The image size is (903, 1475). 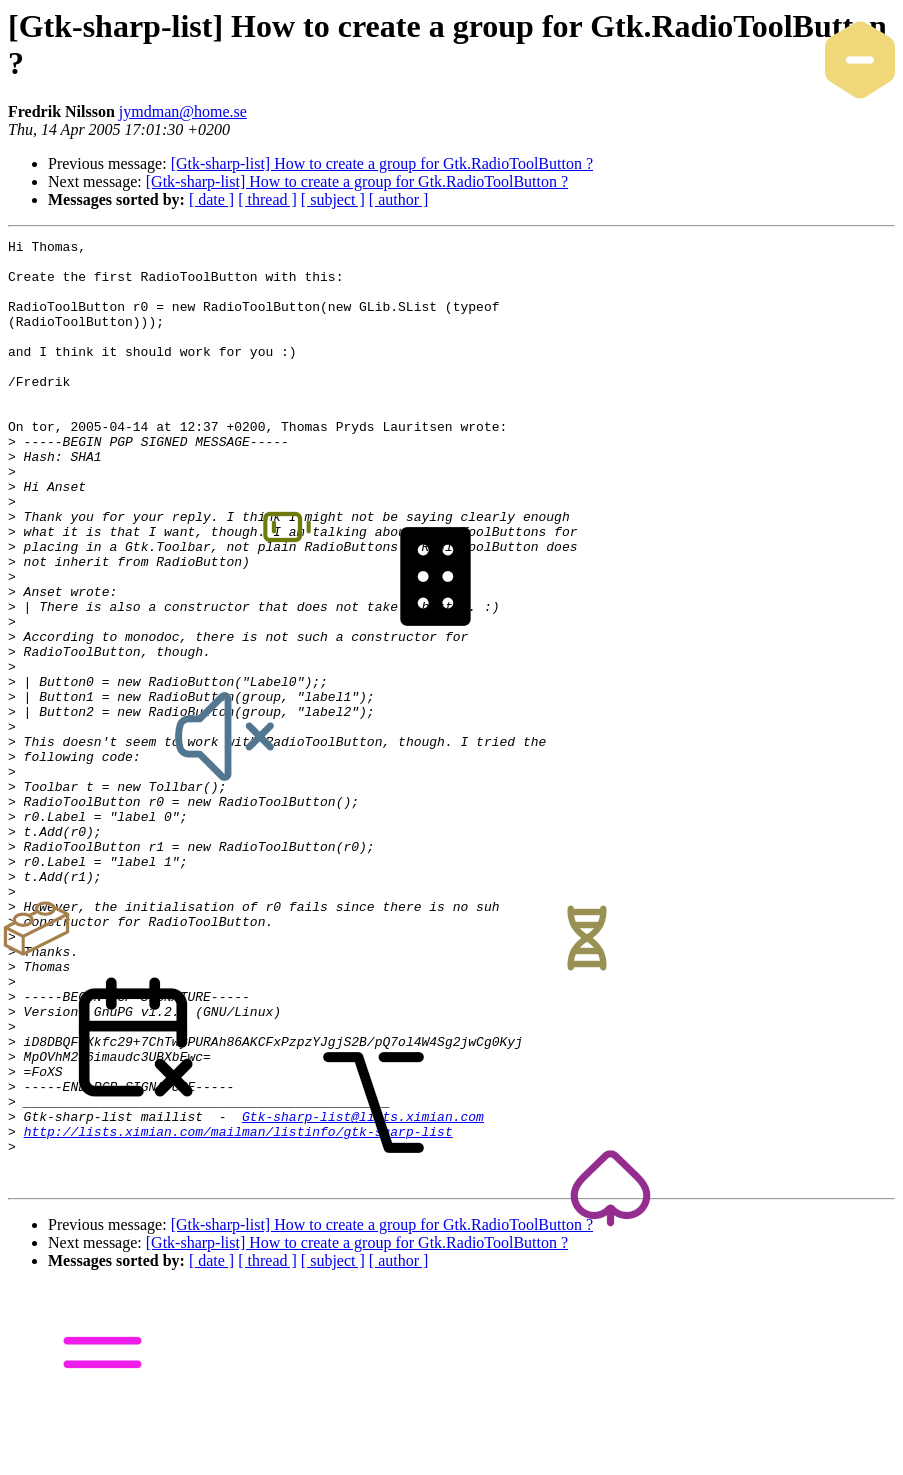 What do you see at coordinates (860, 60) in the screenshot?
I see `remove item from collection` at bounding box center [860, 60].